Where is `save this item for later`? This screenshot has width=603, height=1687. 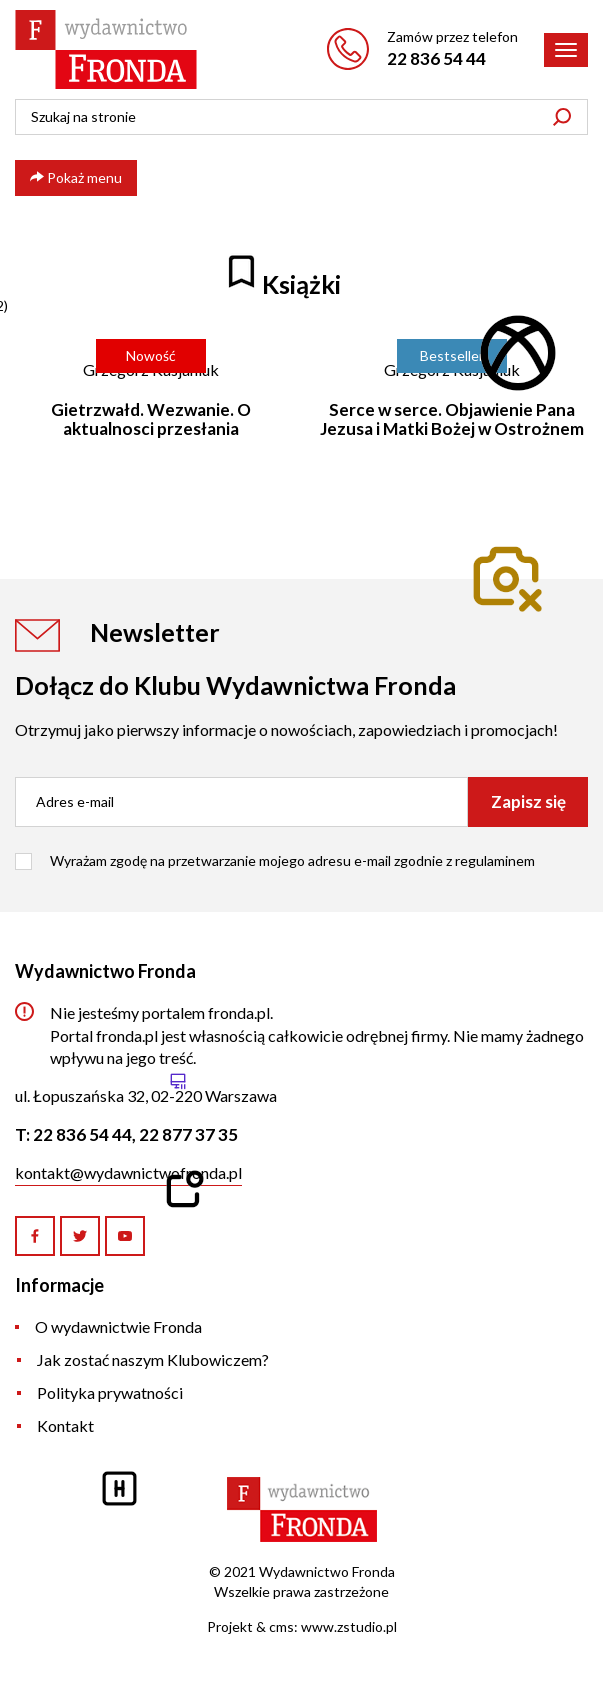
save this item for later is located at coordinates (241, 271).